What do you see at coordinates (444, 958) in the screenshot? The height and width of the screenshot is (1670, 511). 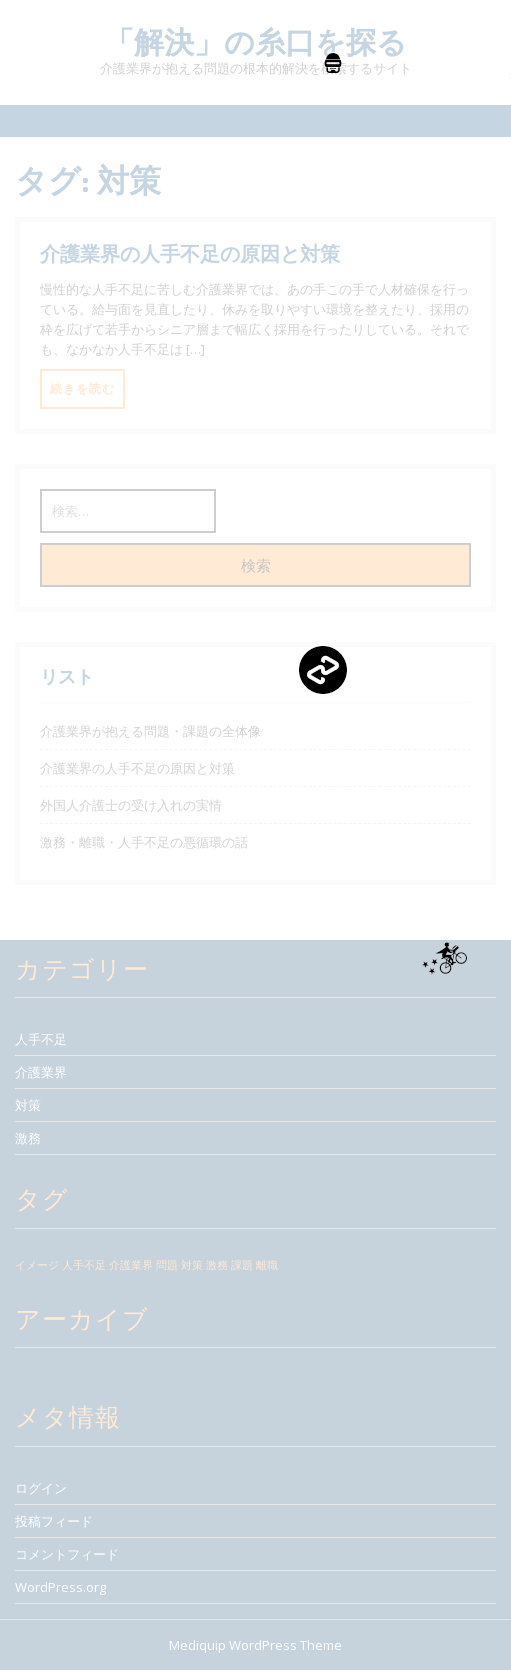 I see `open the Postmates delivery app` at bounding box center [444, 958].